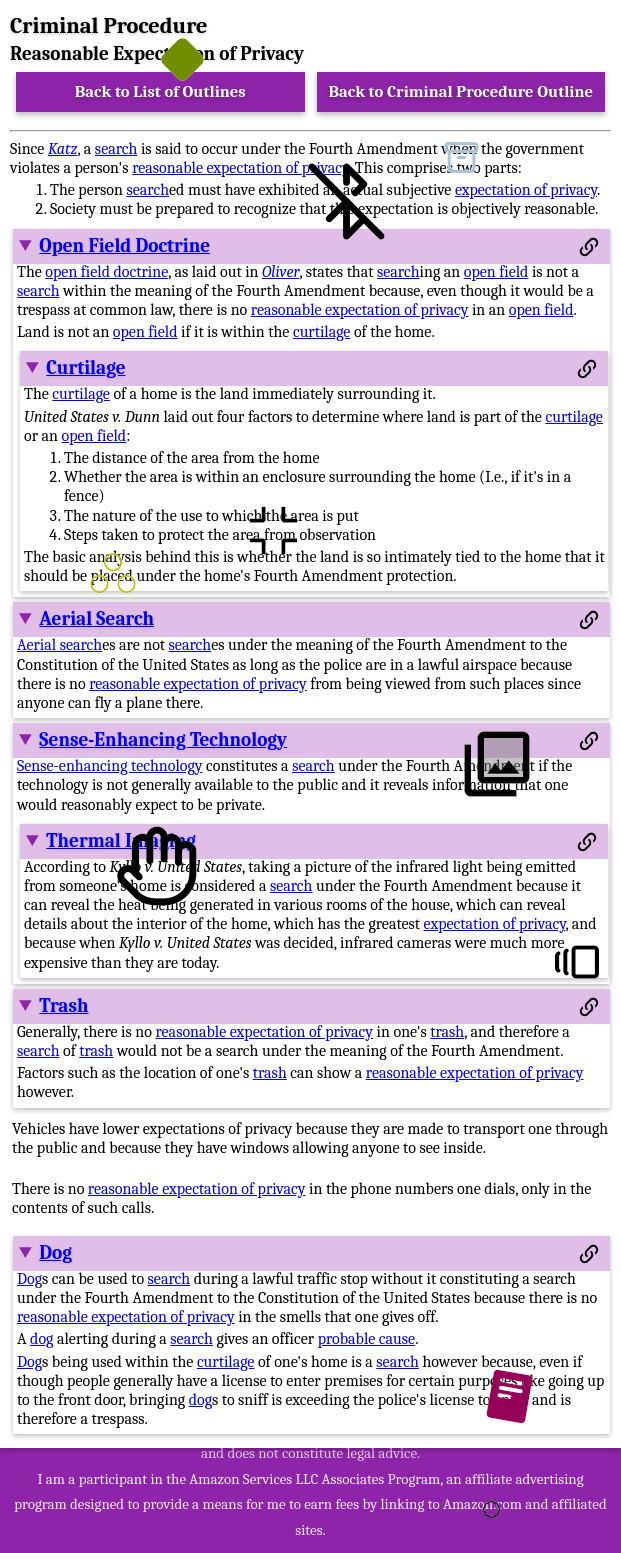 The image size is (621, 1553). Describe the element at coordinates (497, 764) in the screenshot. I see `view photo collections or albums` at that location.